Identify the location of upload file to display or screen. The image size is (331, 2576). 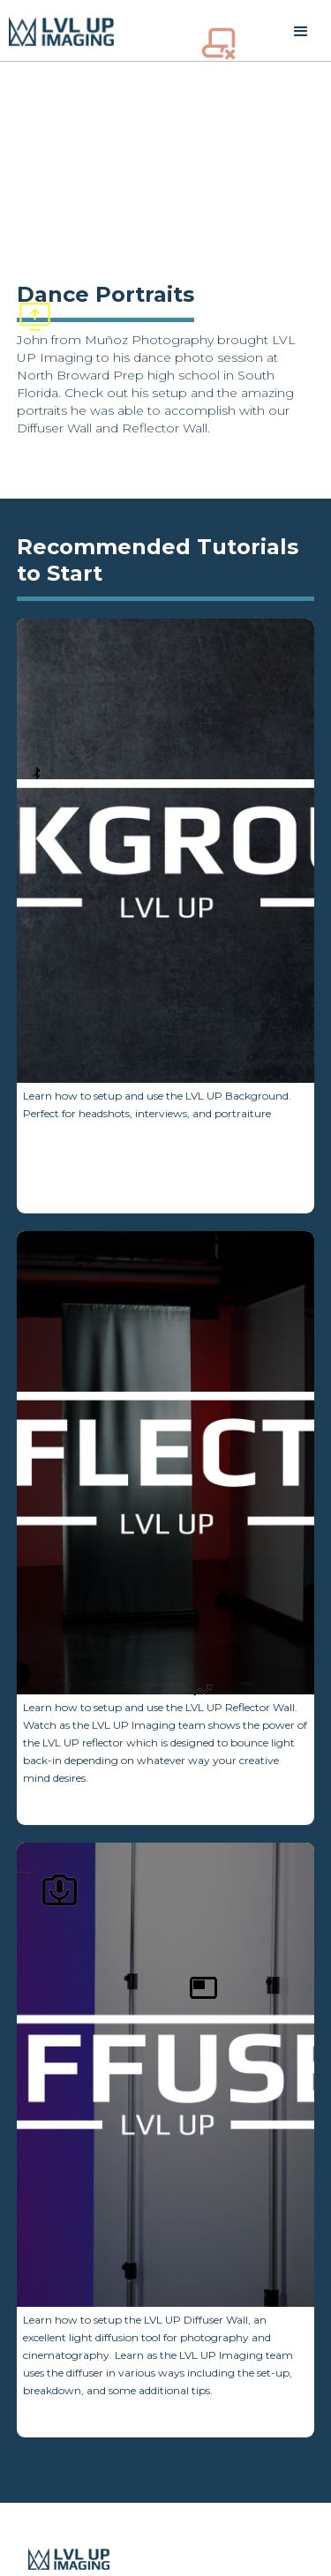
(34, 315).